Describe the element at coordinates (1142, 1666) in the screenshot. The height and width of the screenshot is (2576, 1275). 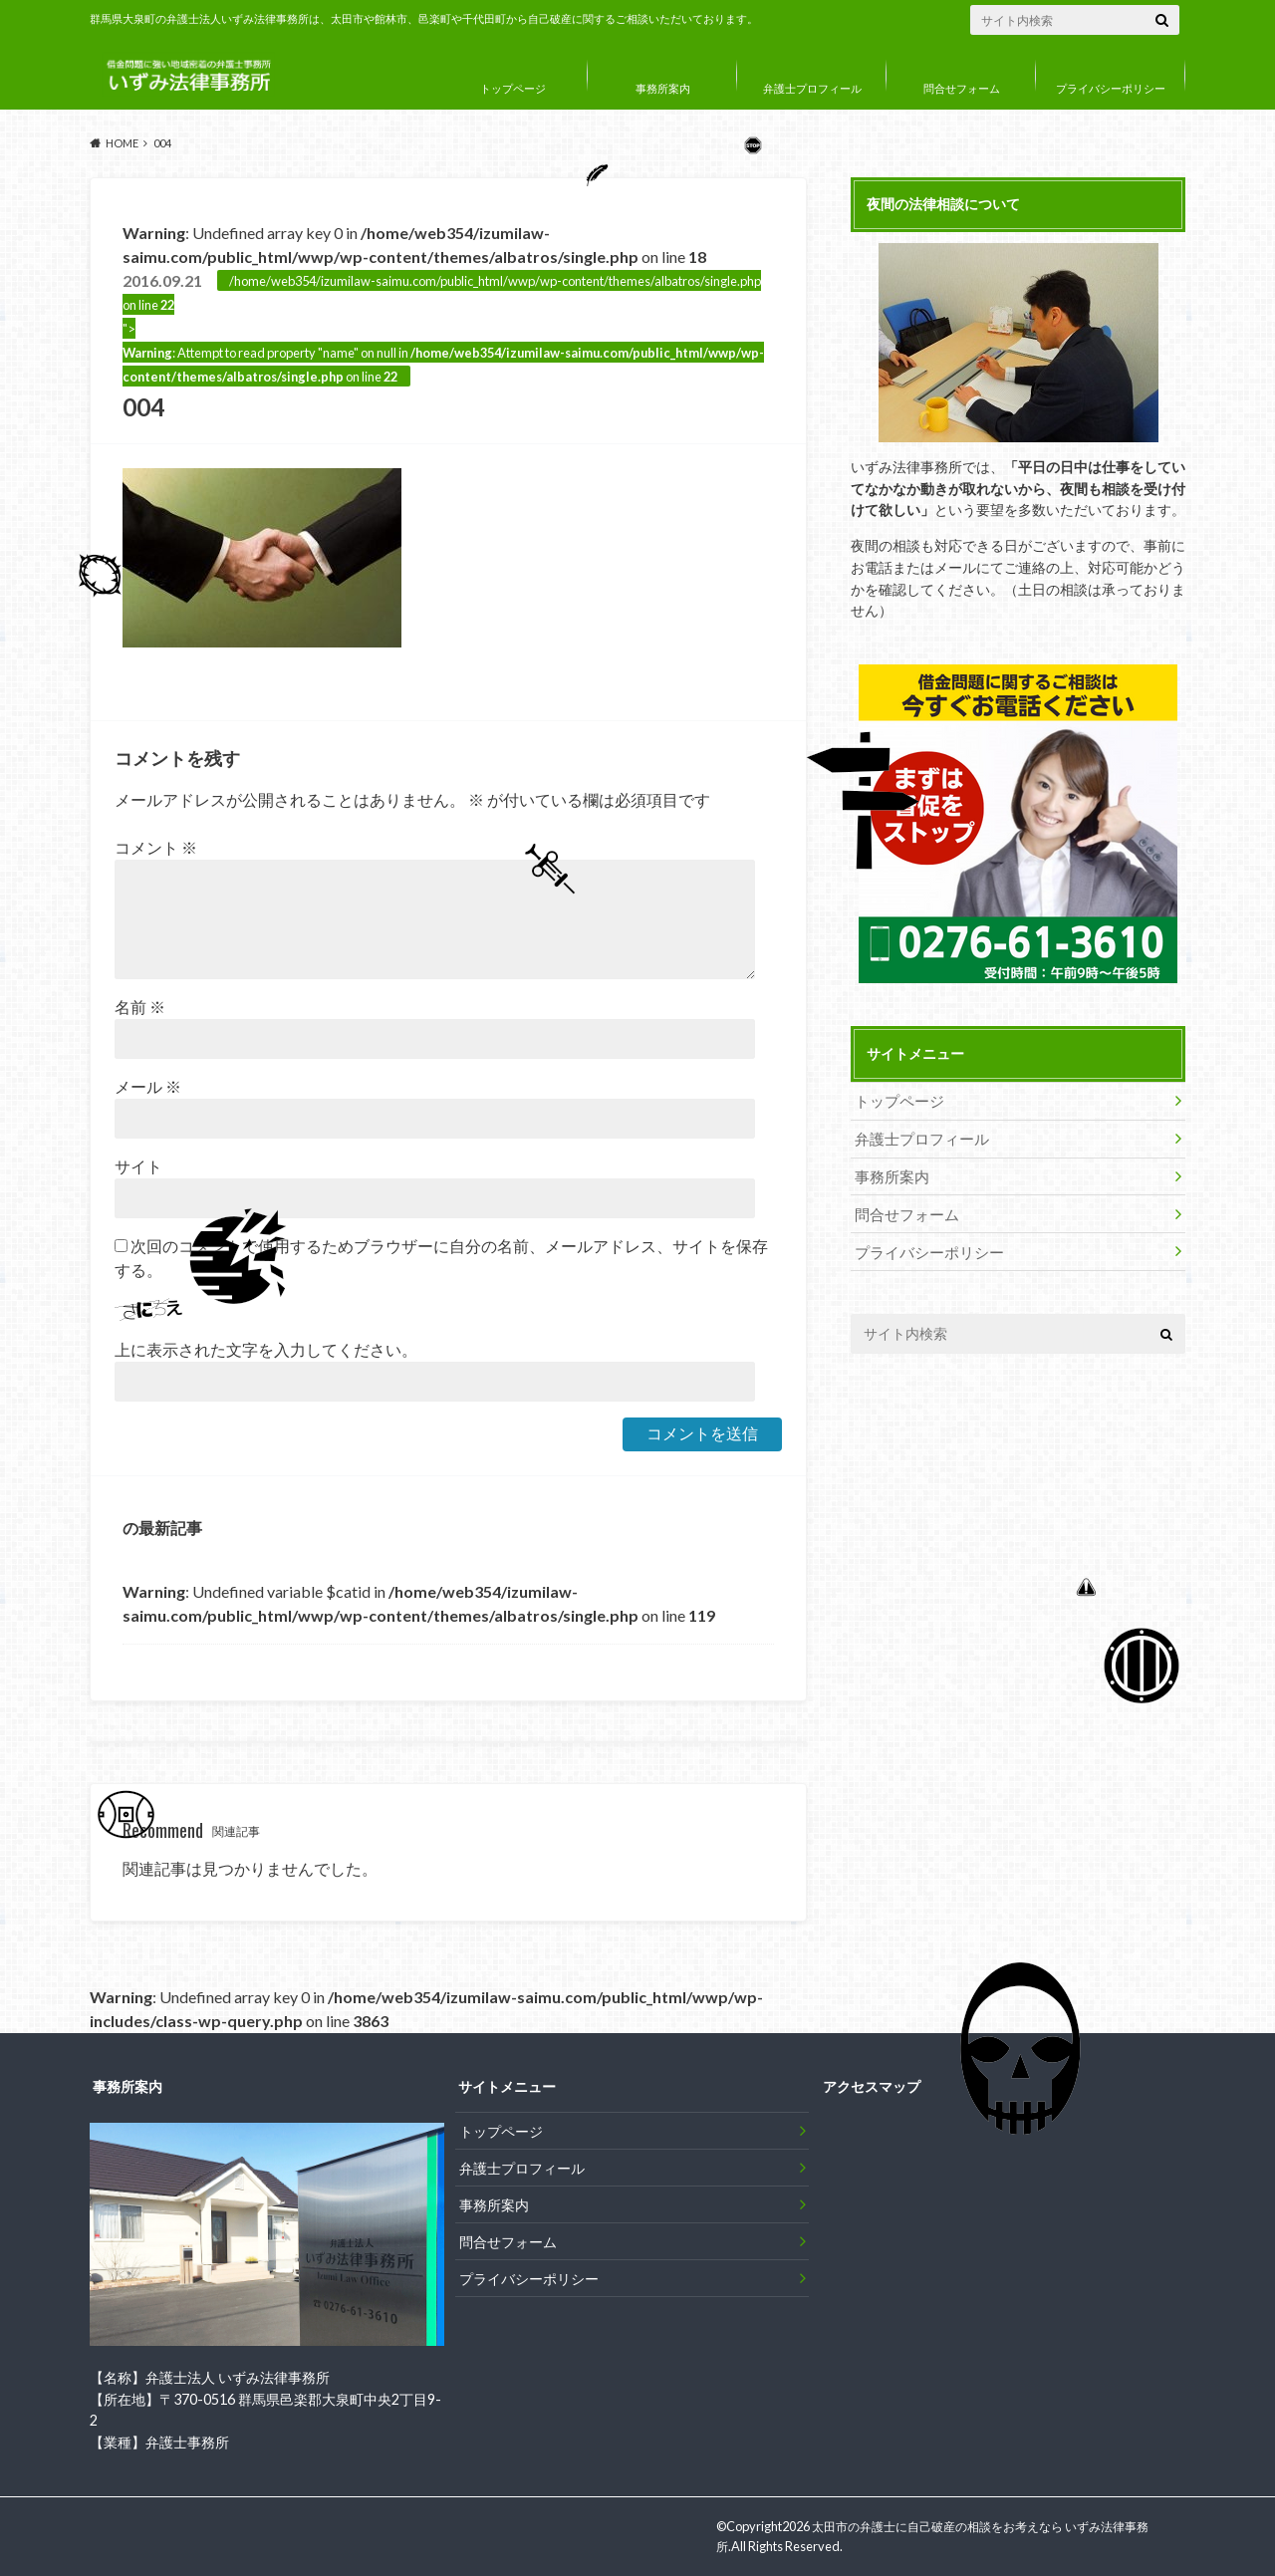
I see `access defense or protection settings` at that location.